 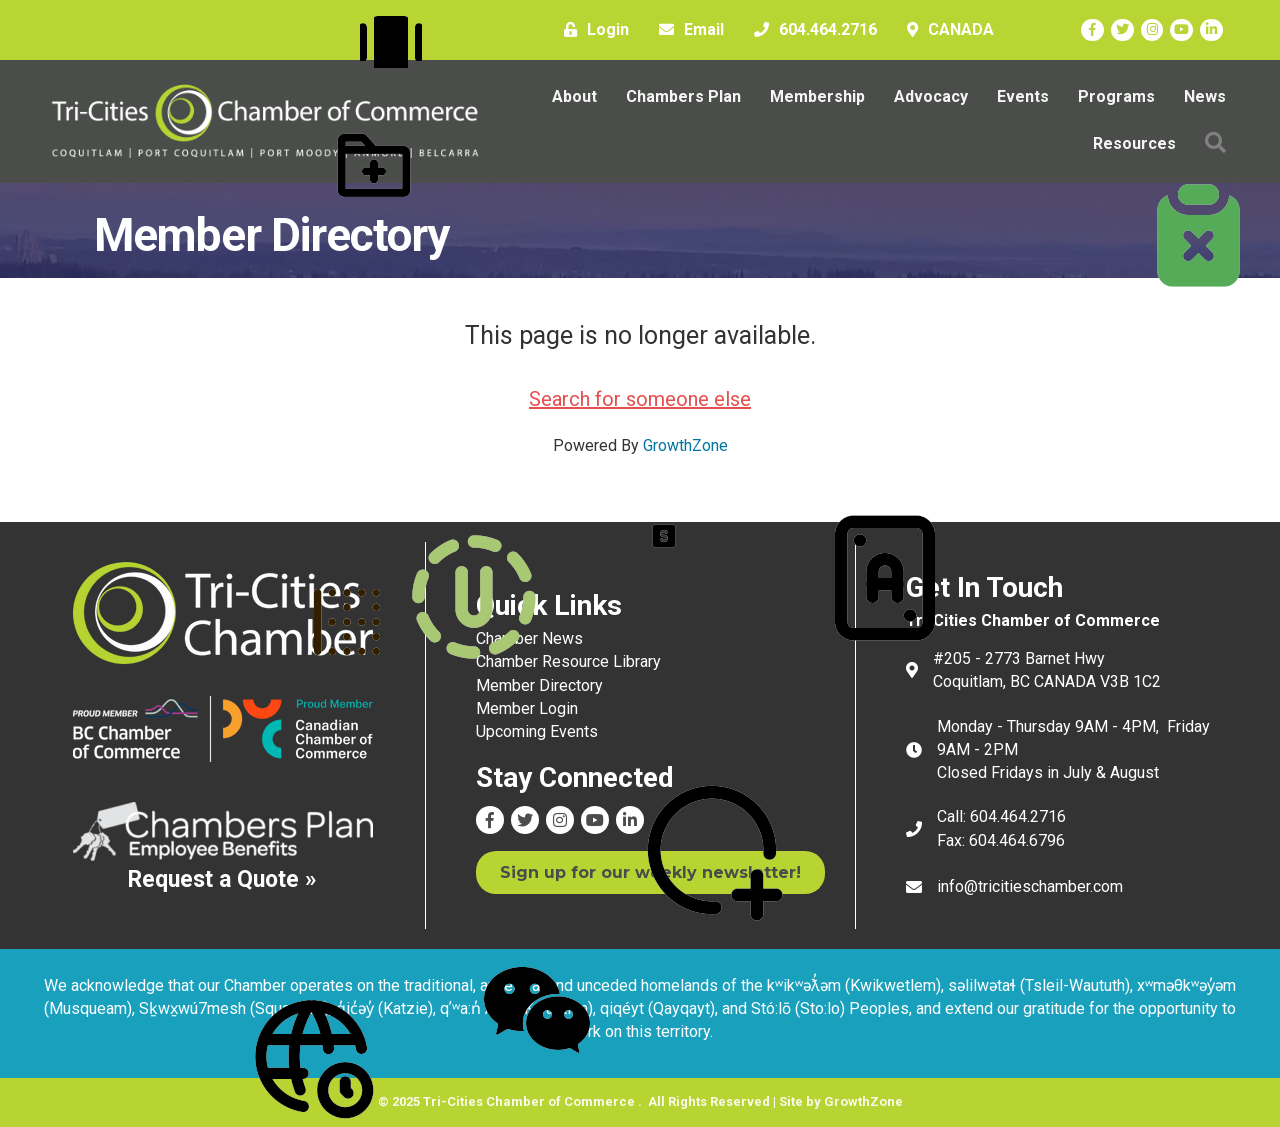 What do you see at coordinates (474, 597) in the screenshot?
I see `indicates an unverified or pending user account` at bounding box center [474, 597].